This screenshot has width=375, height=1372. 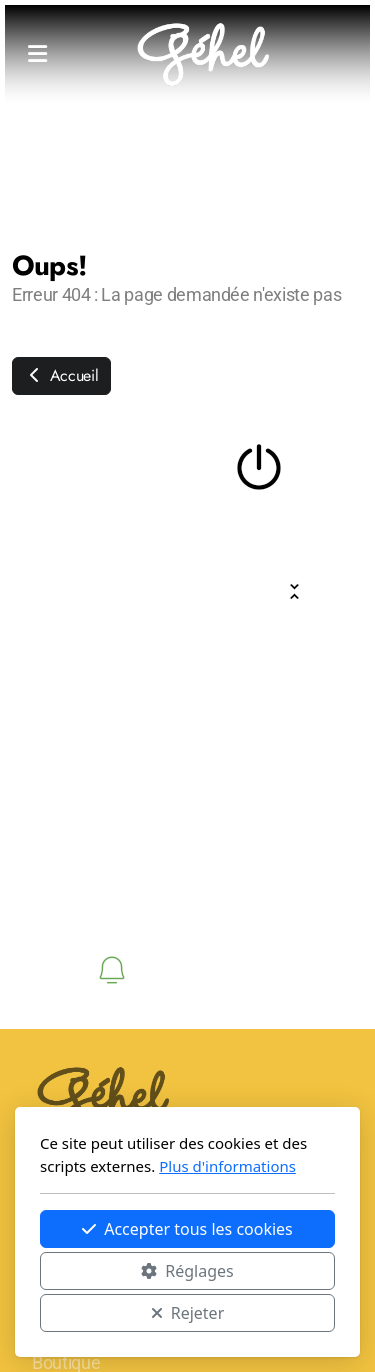 What do you see at coordinates (112, 970) in the screenshot?
I see `view notifications` at bounding box center [112, 970].